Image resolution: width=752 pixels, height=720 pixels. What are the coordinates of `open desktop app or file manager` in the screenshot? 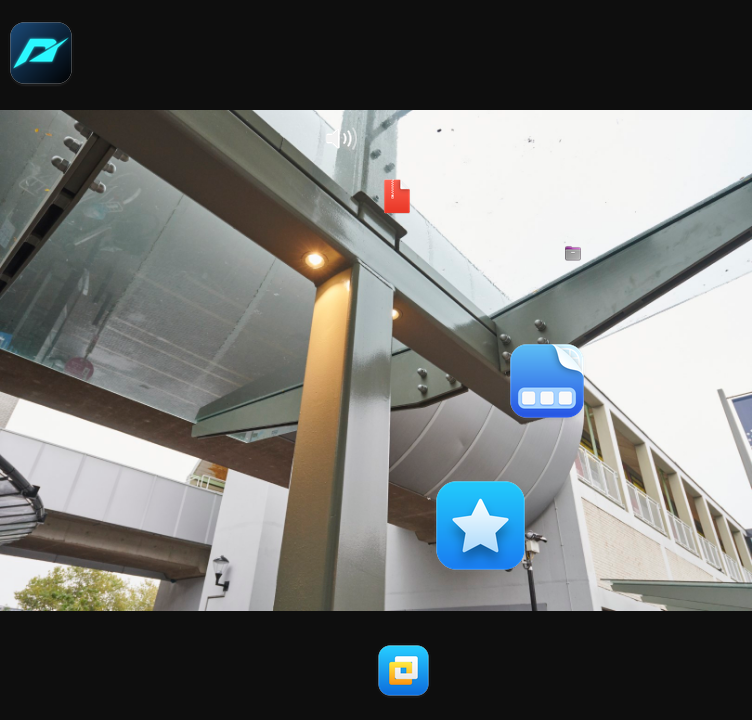 It's located at (547, 381).